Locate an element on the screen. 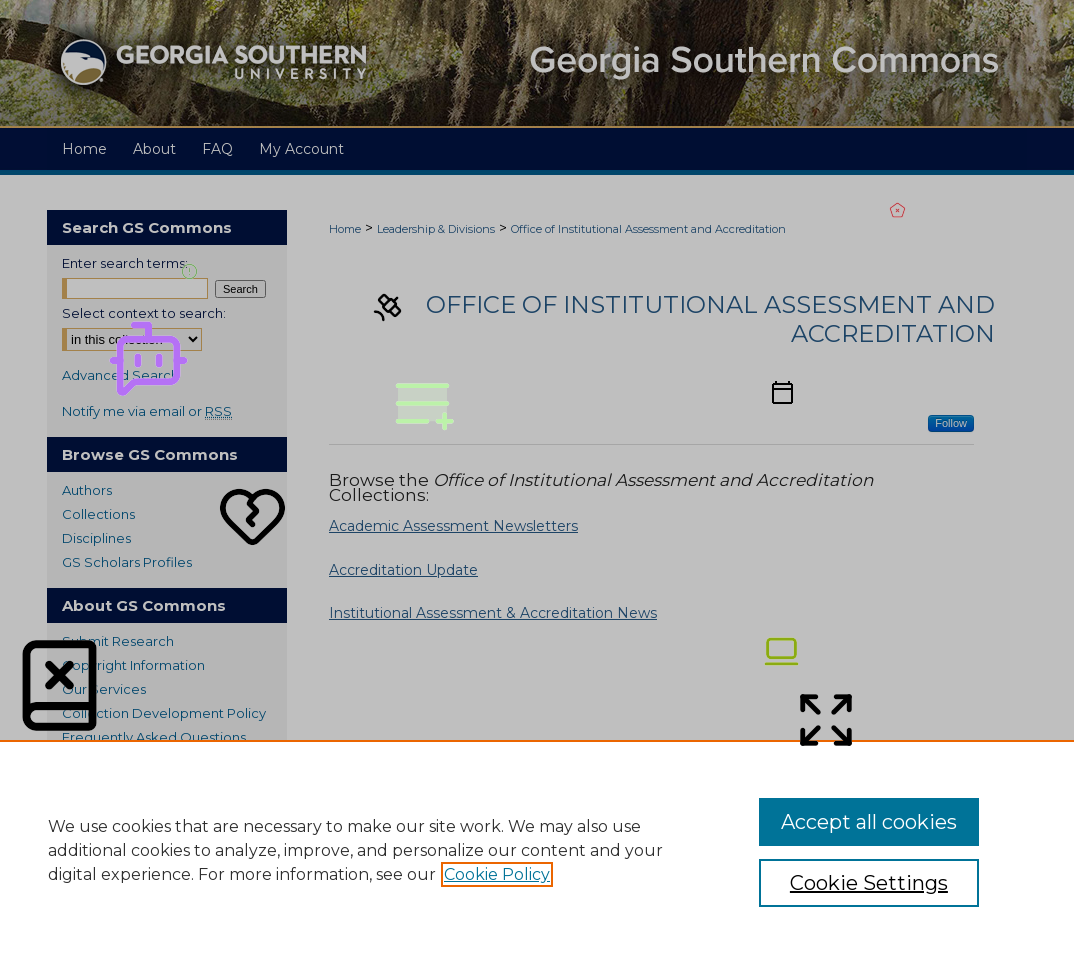 The height and width of the screenshot is (960, 1074). switch to desktop view is located at coordinates (781, 651).